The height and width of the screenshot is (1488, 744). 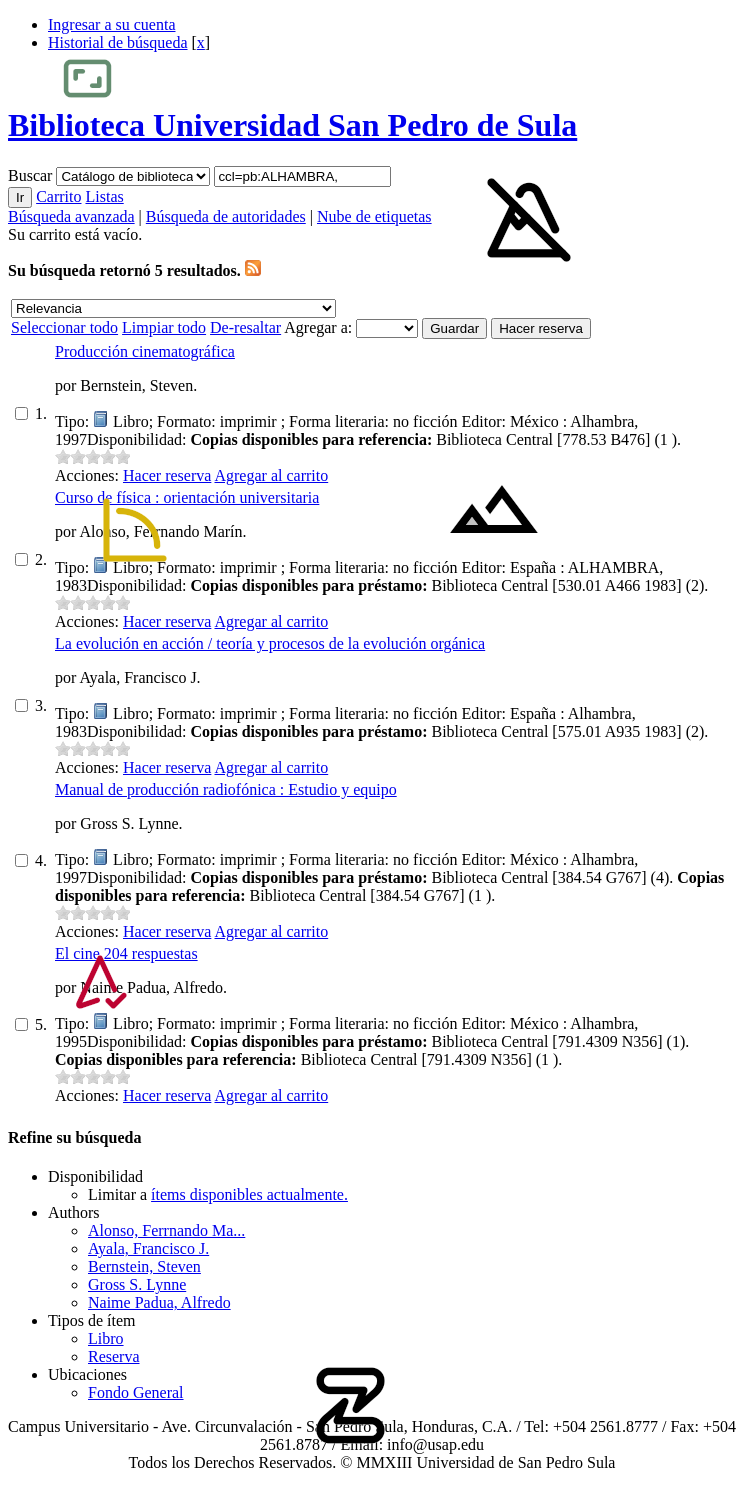 I want to click on adjust aspect ratio settings, so click(x=87, y=78).